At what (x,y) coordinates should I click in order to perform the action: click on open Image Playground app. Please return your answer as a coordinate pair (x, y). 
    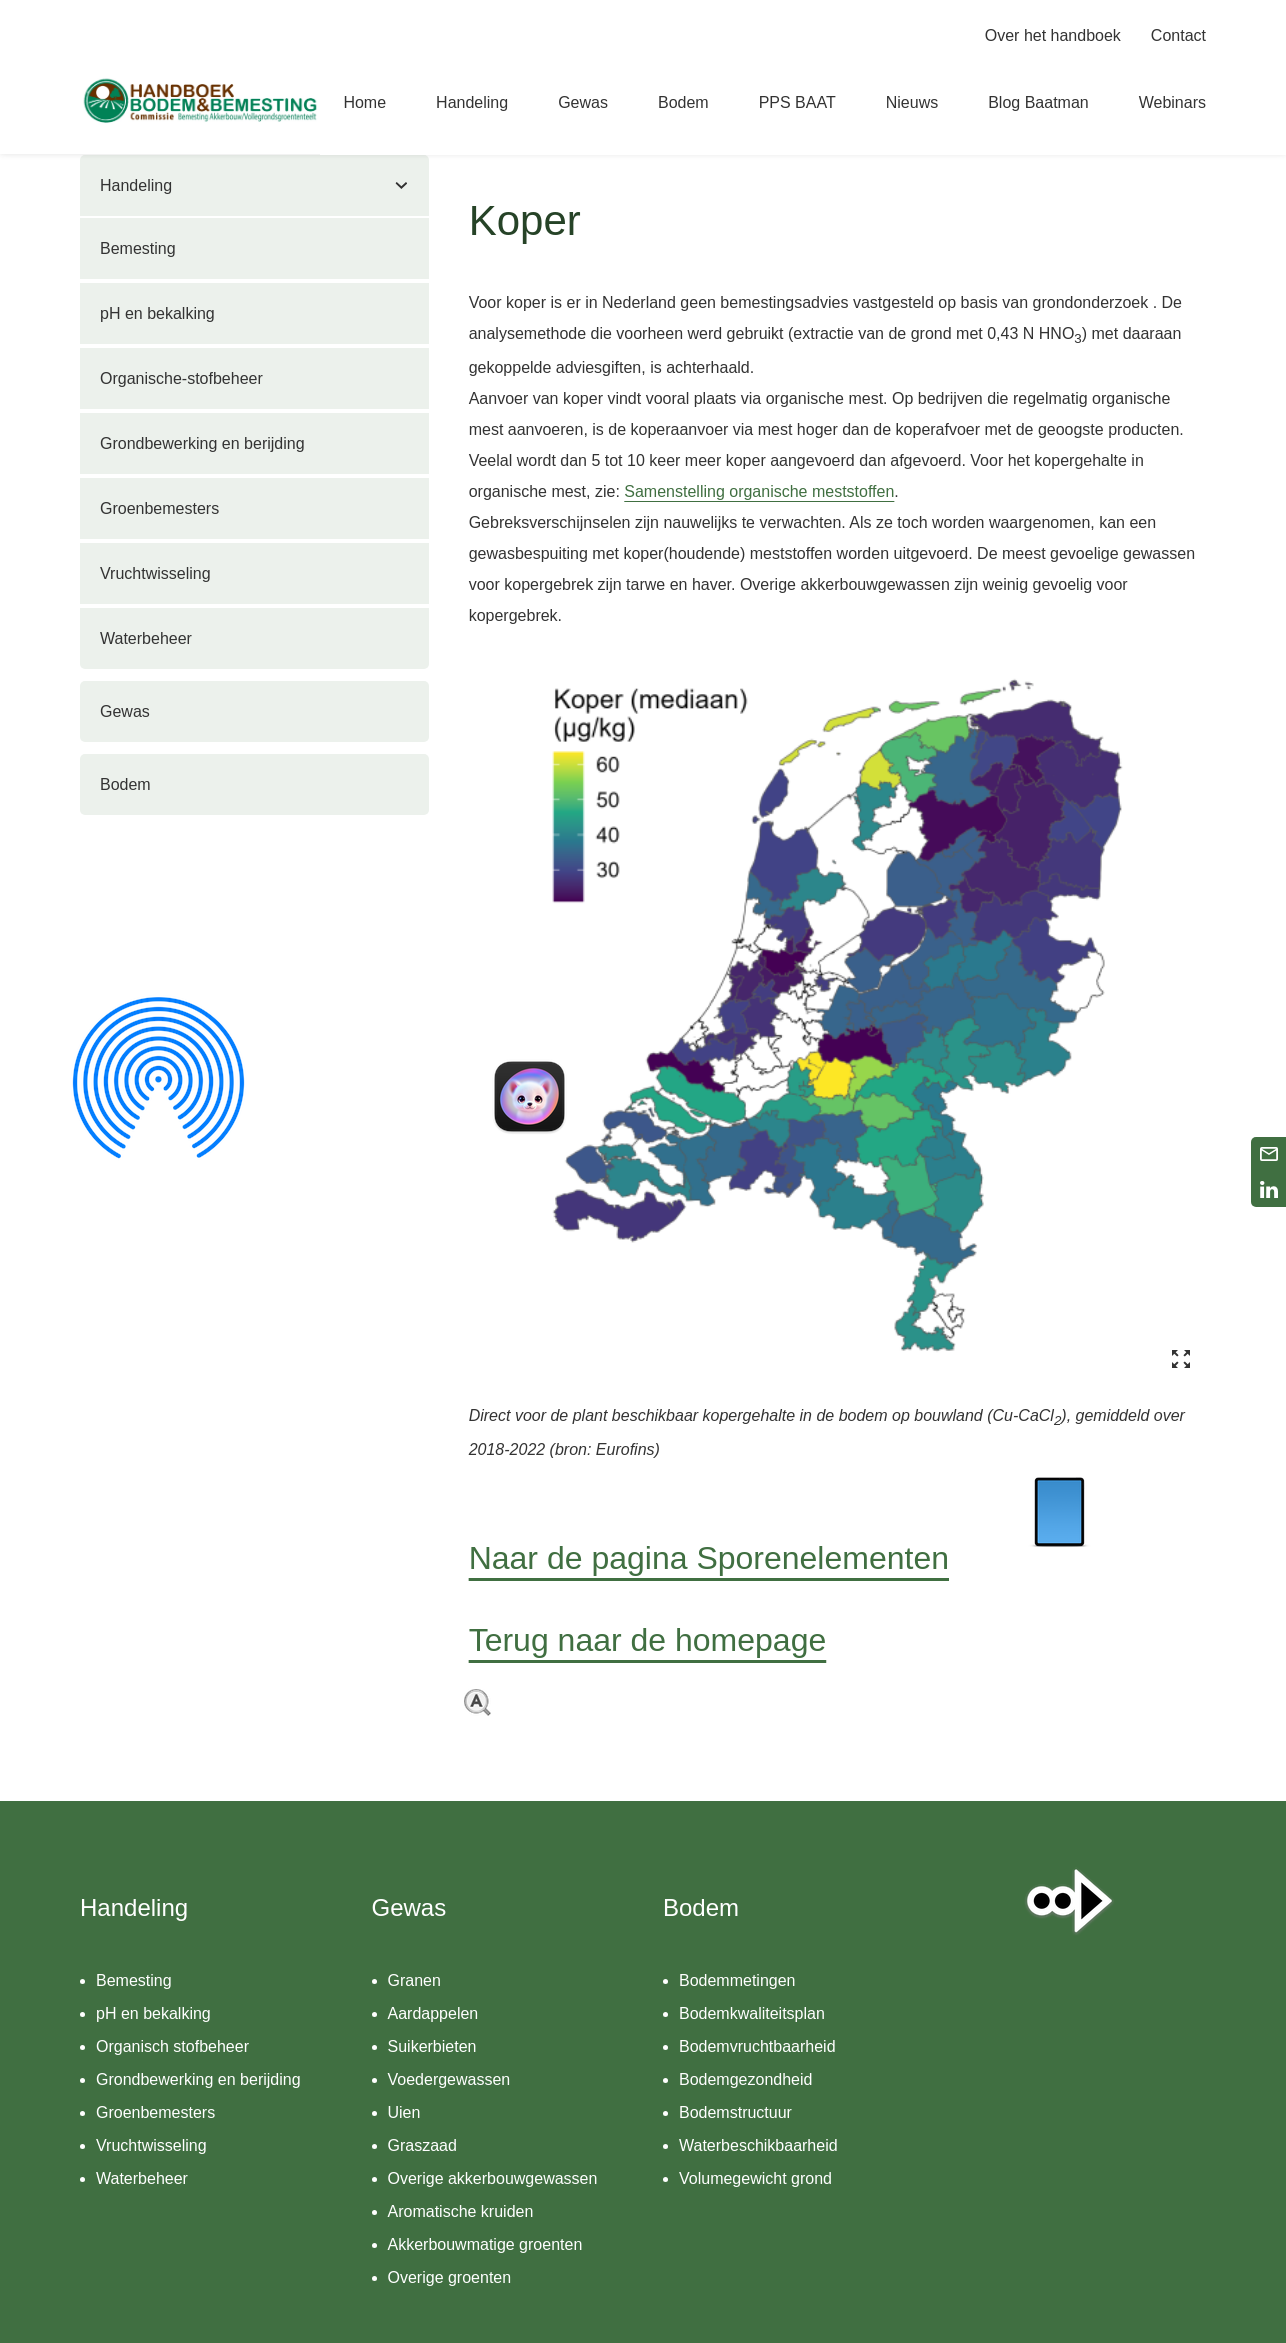
    Looking at the image, I should click on (529, 1096).